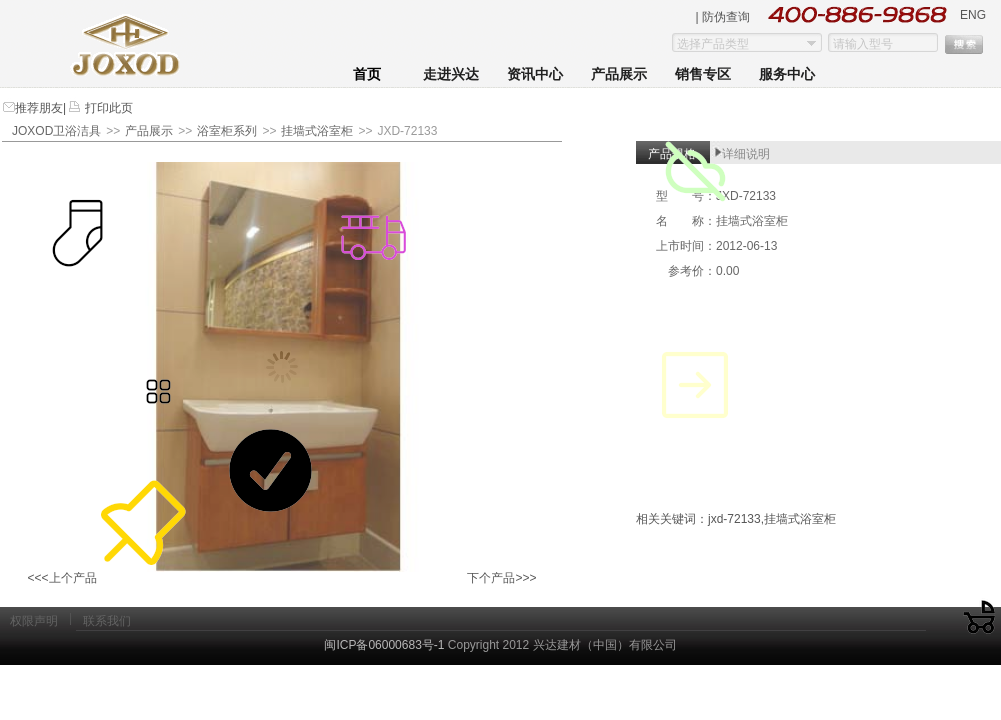  Describe the element at coordinates (270, 470) in the screenshot. I see `indicates successful completion of an action` at that location.